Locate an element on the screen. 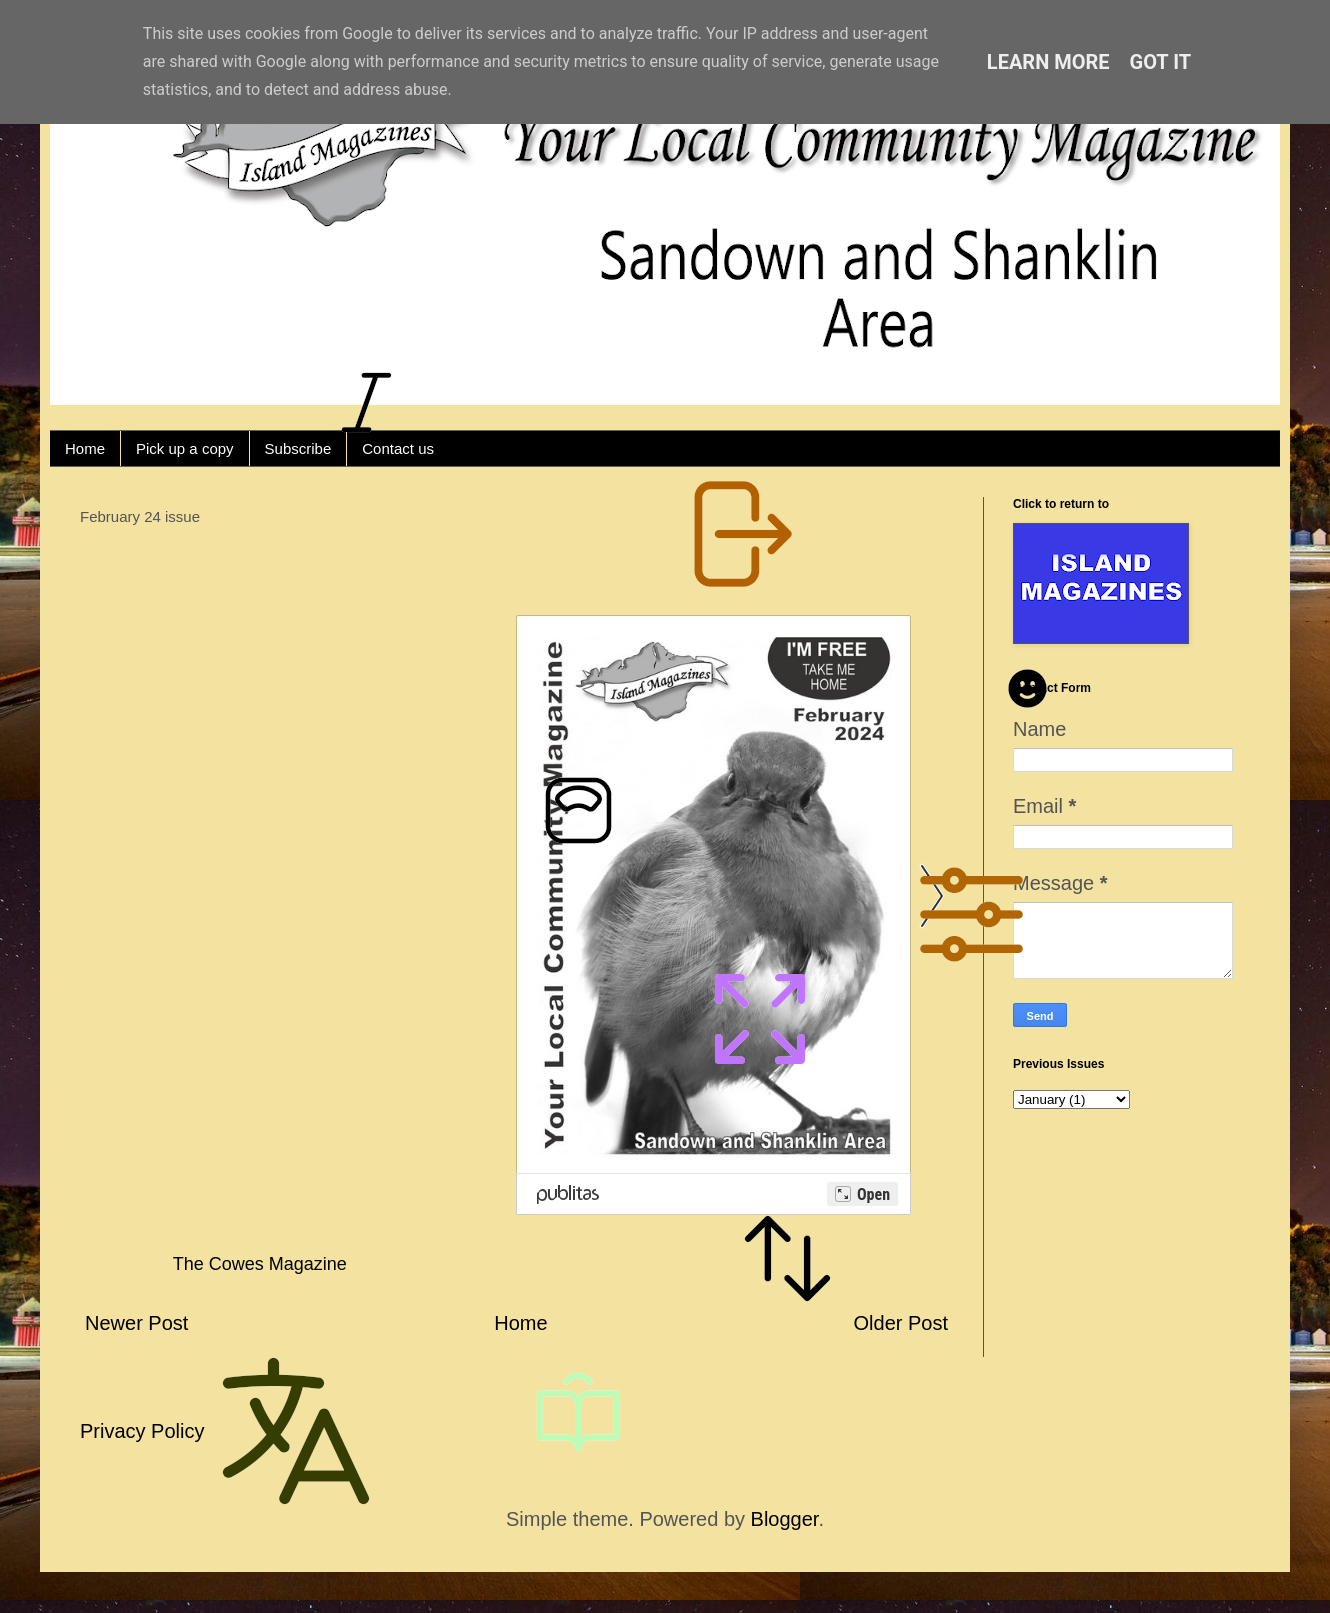 The image size is (1330, 1613). view weight or measurement data is located at coordinates (578, 810).